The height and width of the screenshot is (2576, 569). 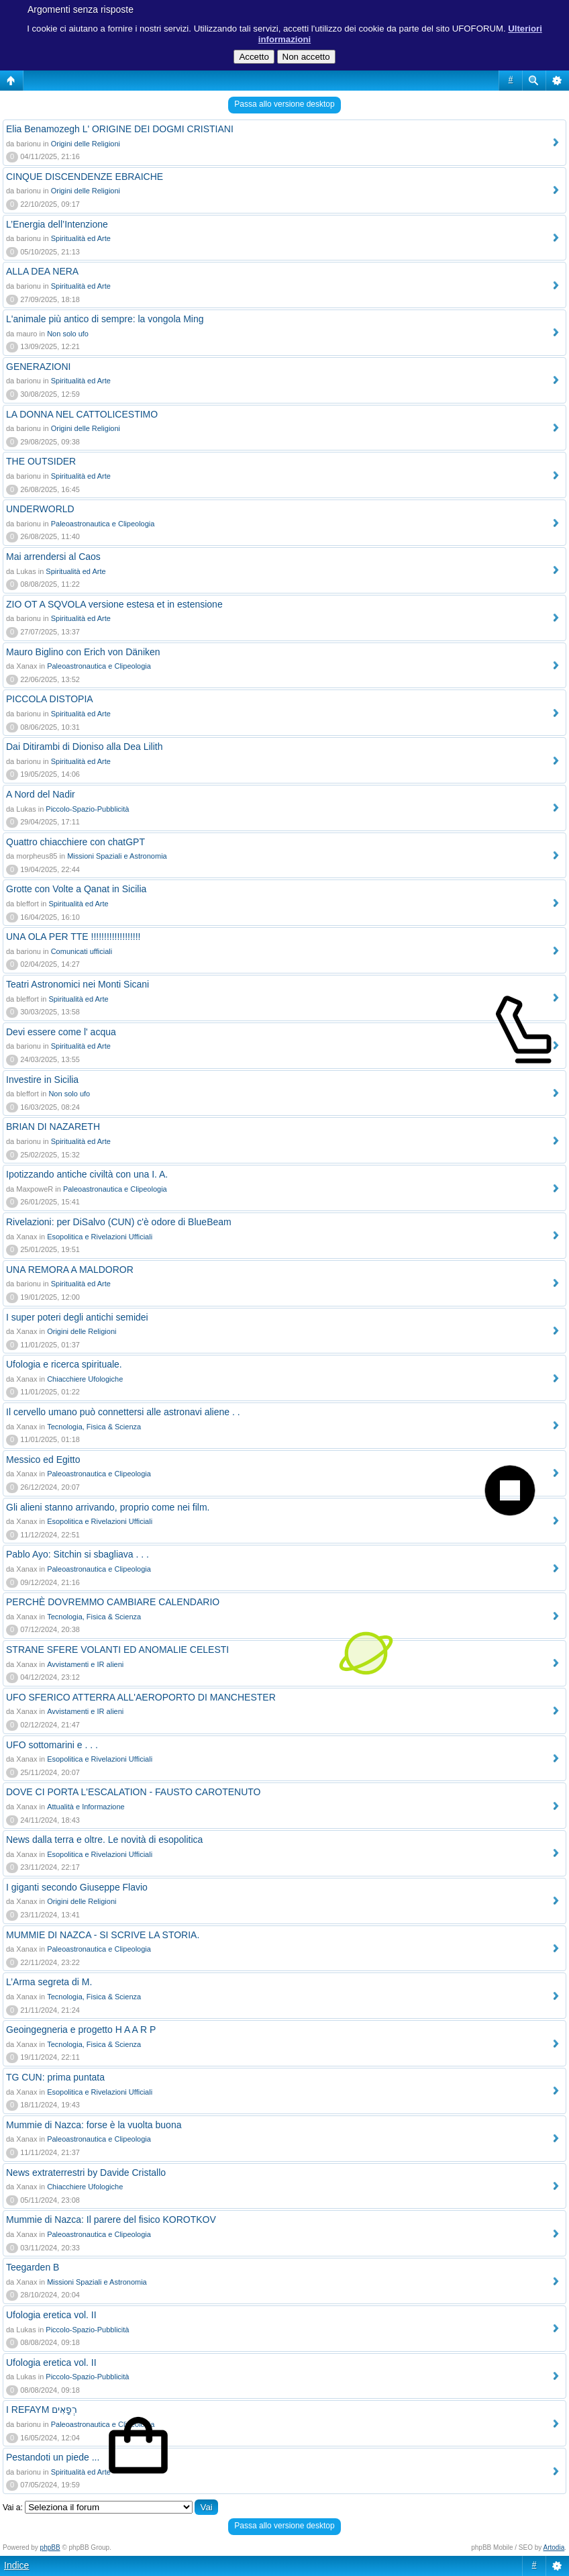 I want to click on explore global or worldwide content, so click(x=366, y=1653).